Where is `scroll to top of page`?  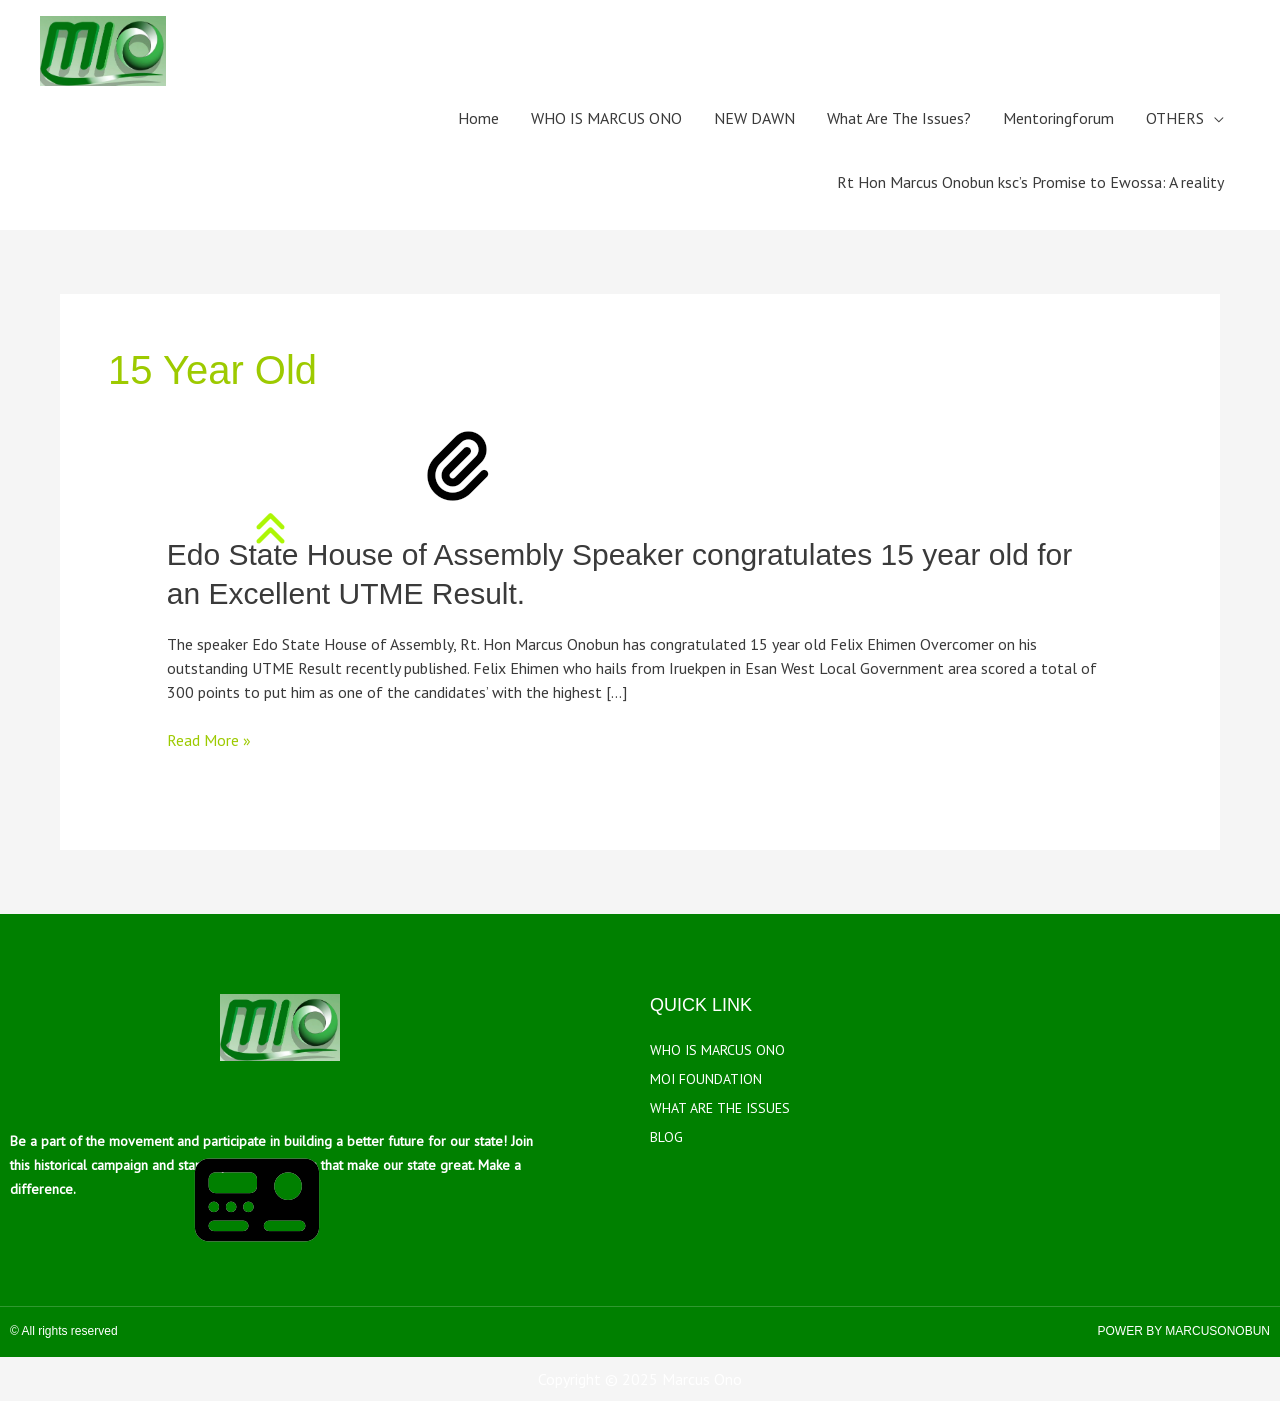
scroll to top of page is located at coordinates (270, 529).